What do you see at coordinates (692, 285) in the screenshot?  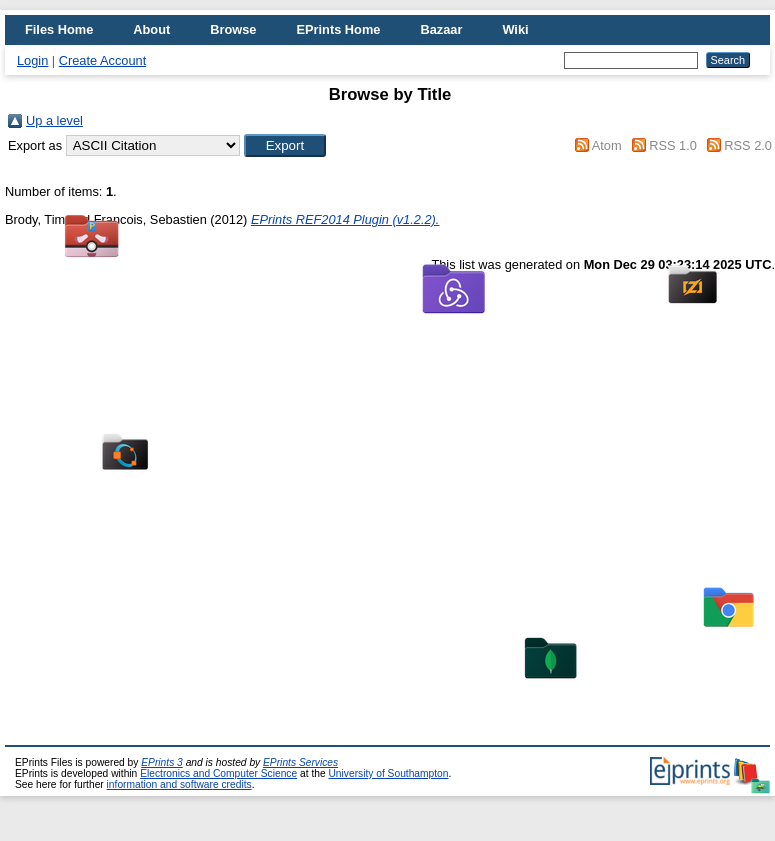 I see `open folder containing zig programming language files` at bounding box center [692, 285].